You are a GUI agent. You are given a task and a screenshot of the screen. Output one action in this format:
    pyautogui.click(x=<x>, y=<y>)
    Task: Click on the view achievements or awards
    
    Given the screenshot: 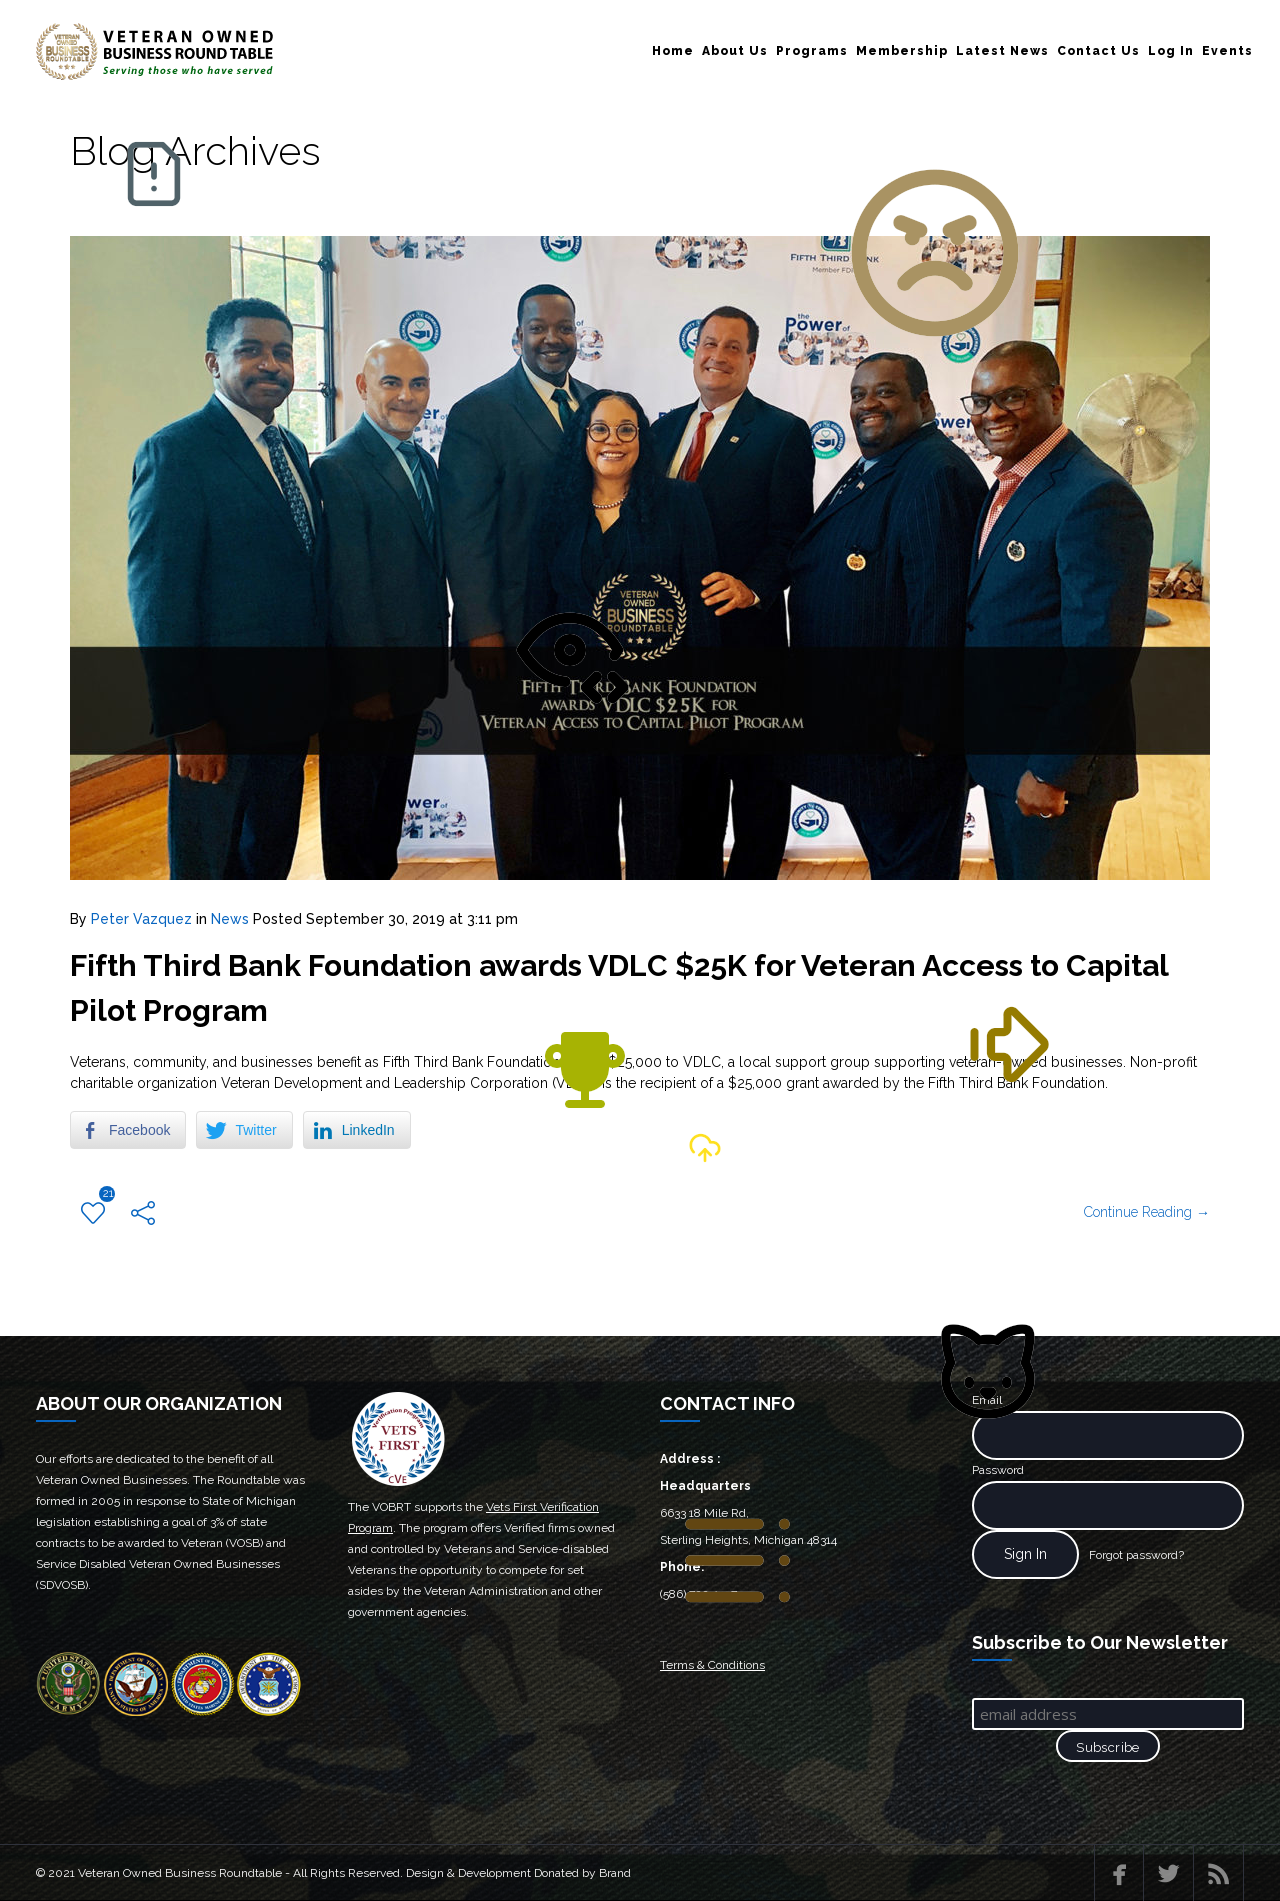 What is the action you would take?
    pyautogui.click(x=585, y=1068)
    